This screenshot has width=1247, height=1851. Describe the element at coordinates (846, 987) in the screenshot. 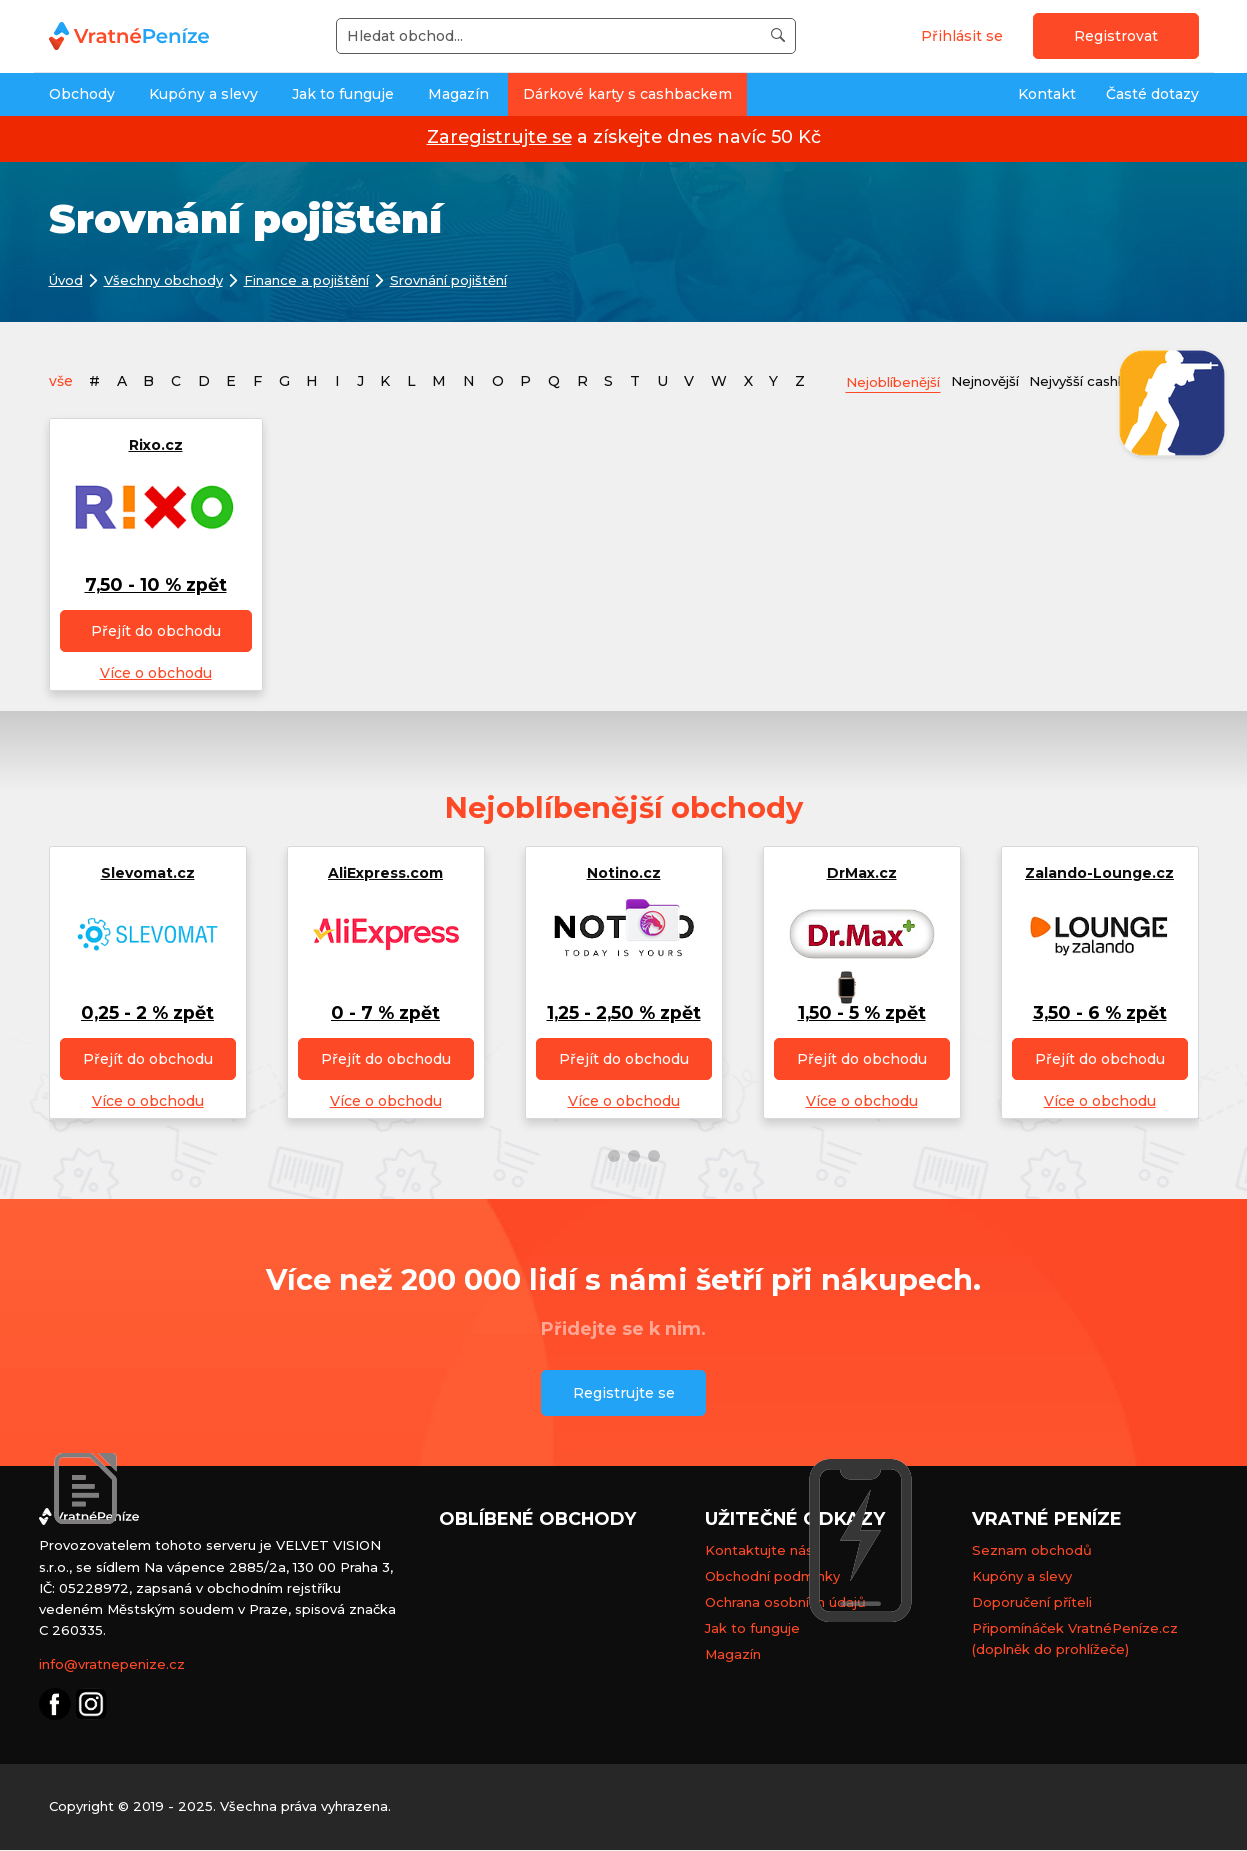

I see `apple watch device icon` at that location.